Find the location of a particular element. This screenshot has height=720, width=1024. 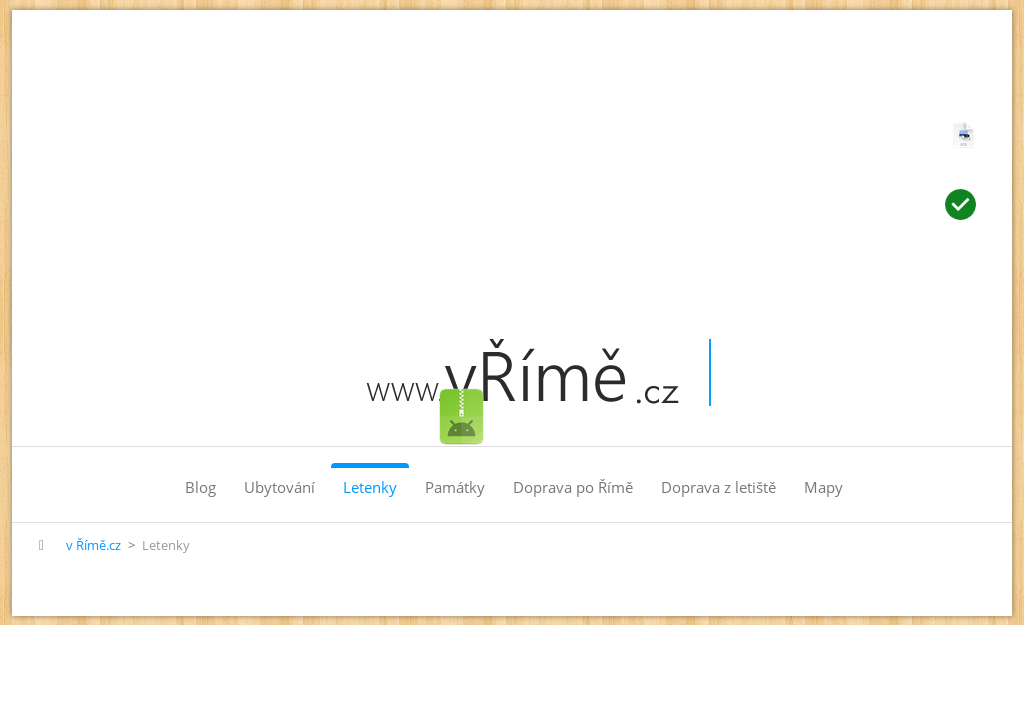

confirm or accept an action is located at coordinates (960, 204).